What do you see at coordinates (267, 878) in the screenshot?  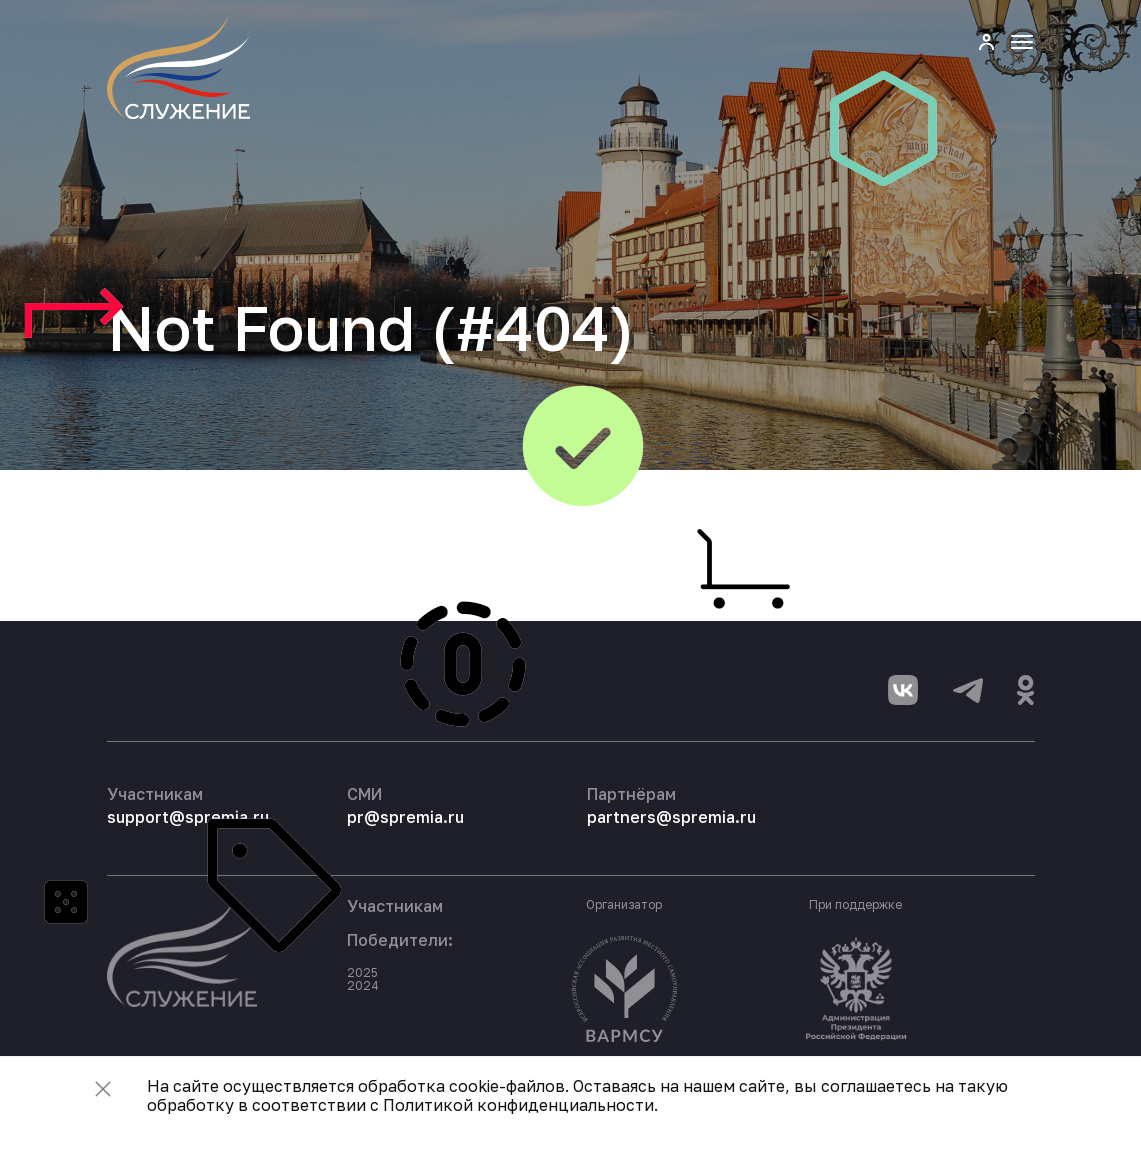 I see `add or manage tags for organization` at bounding box center [267, 878].